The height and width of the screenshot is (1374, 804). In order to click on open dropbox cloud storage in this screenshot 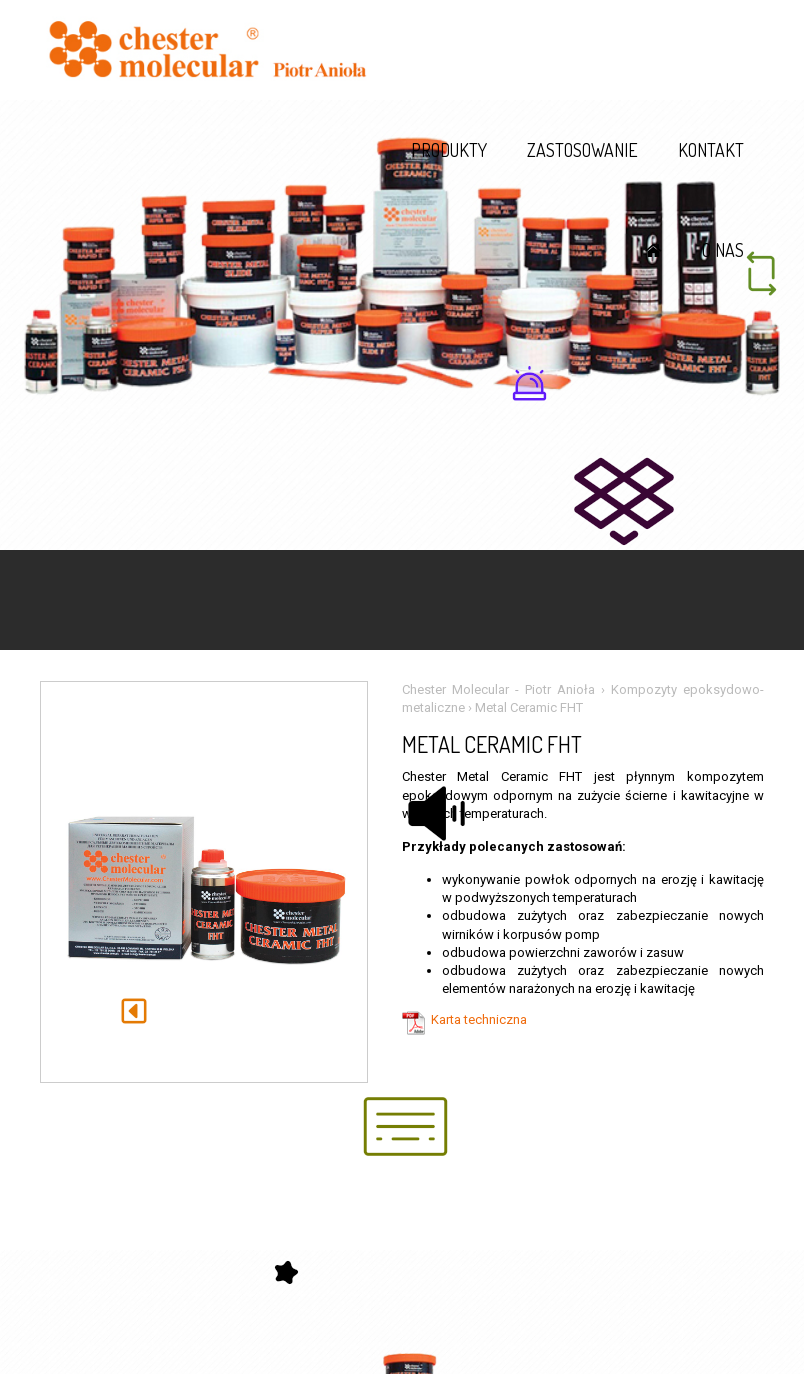, I will do `click(624, 497)`.